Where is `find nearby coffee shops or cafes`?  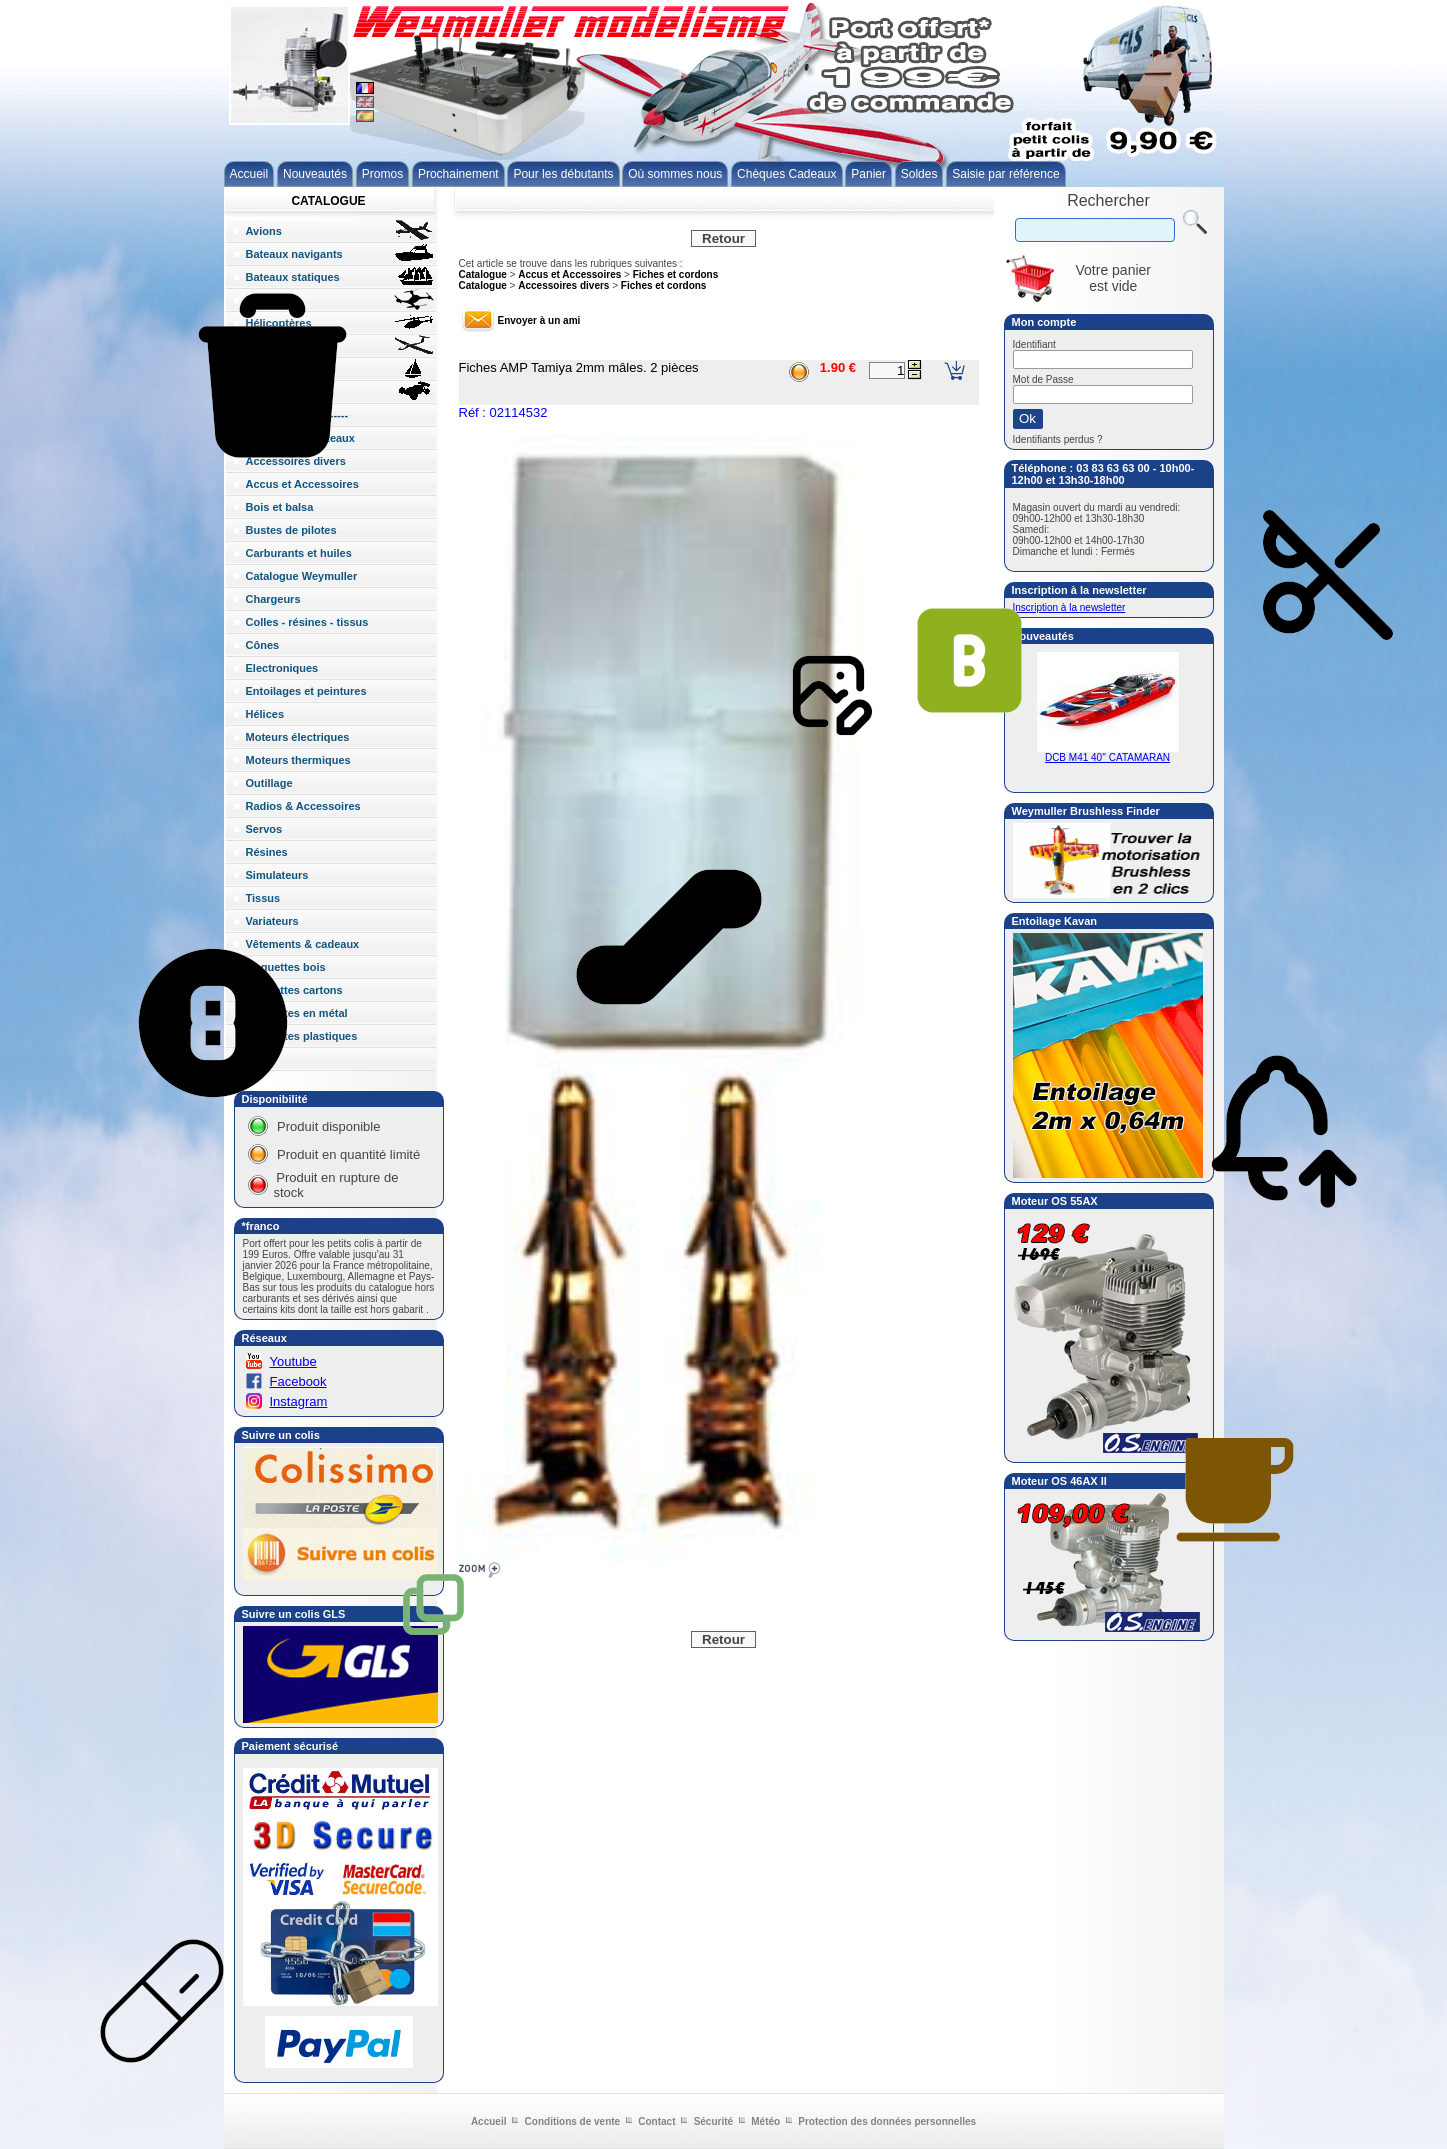 find nearby coffee shops or cafes is located at coordinates (1235, 1492).